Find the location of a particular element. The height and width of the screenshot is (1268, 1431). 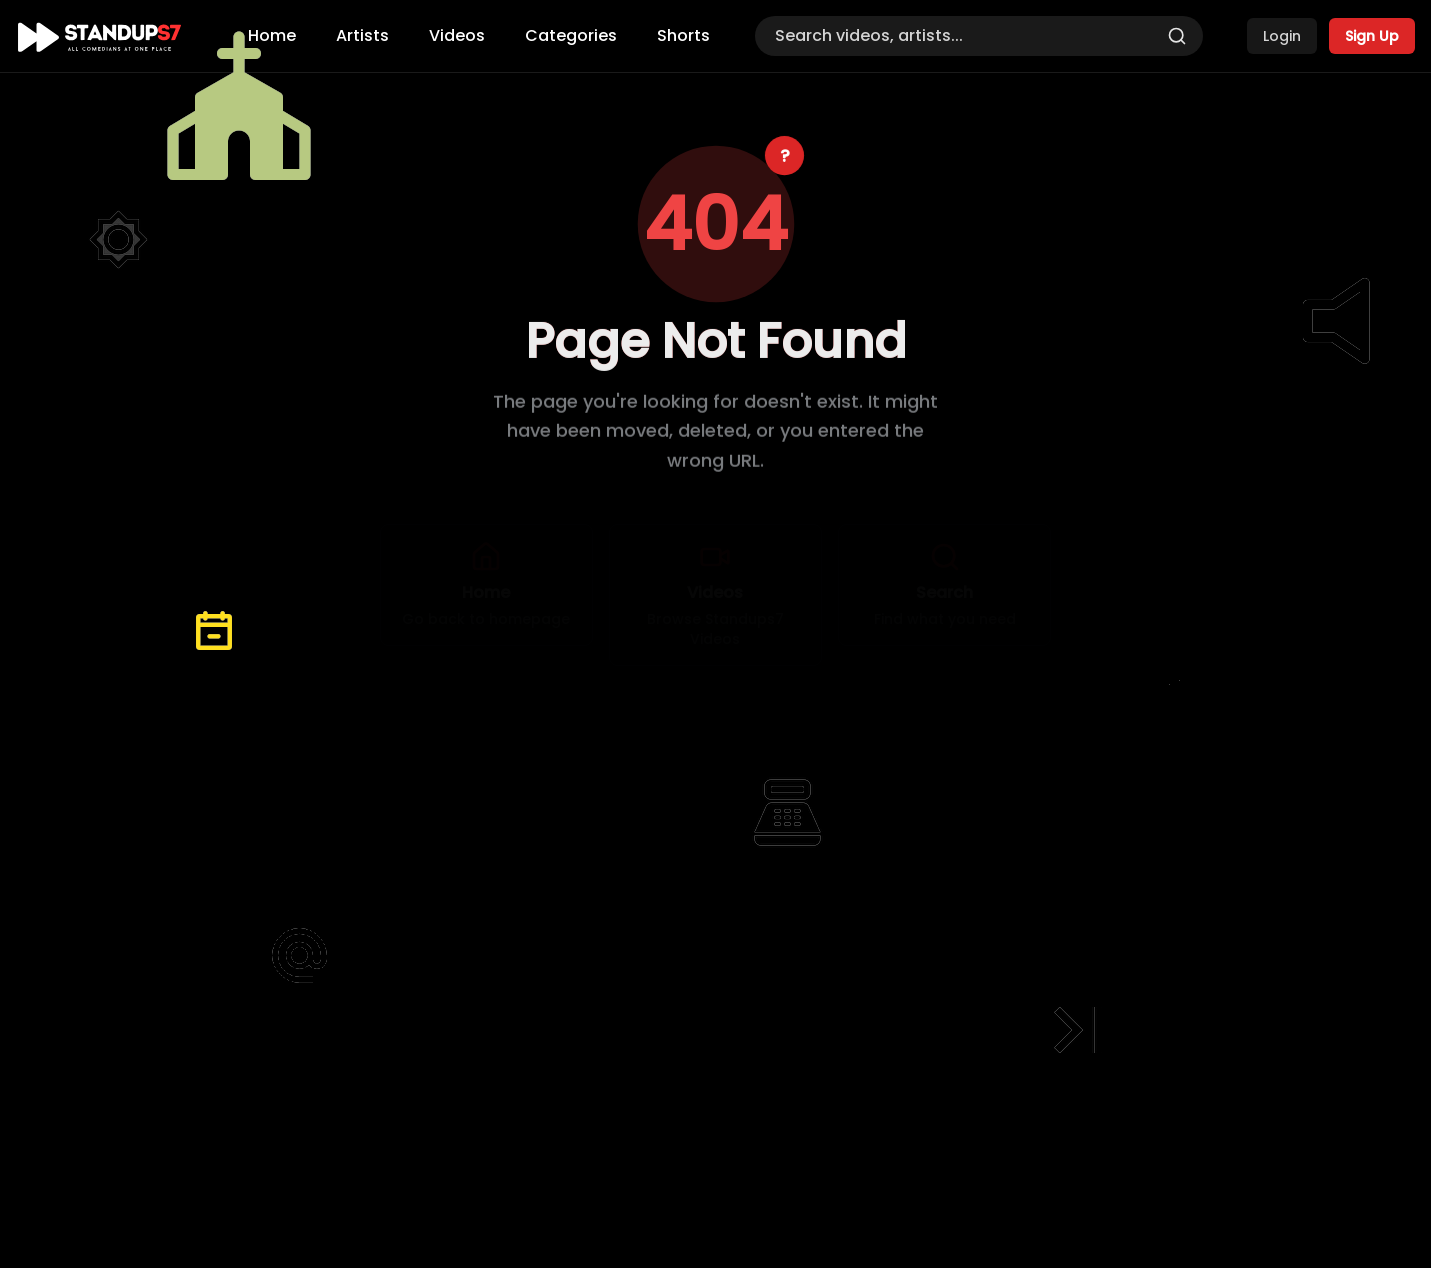

go to the last page is located at coordinates (1079, 1030).